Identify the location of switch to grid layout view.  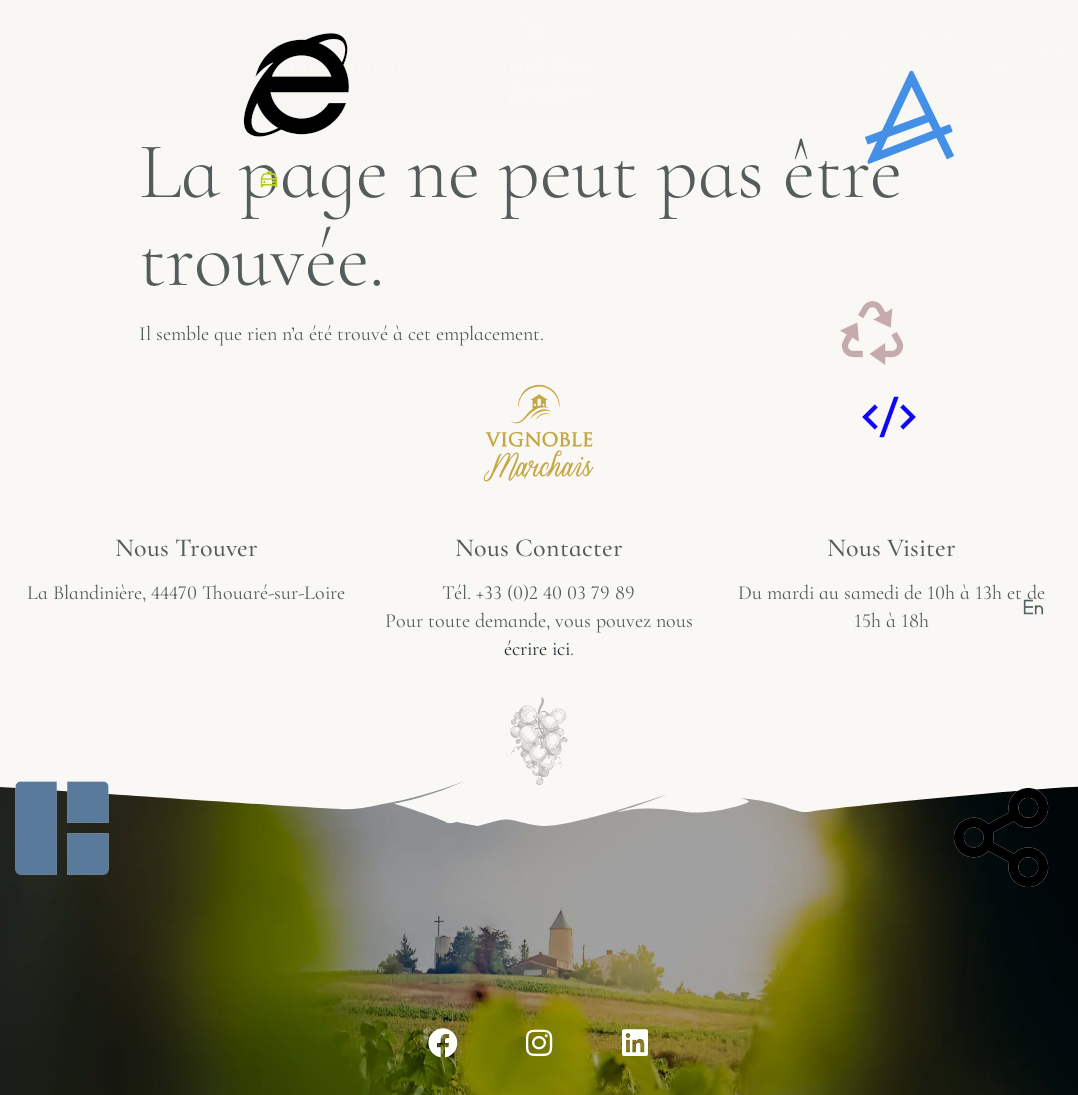
(62, 828).